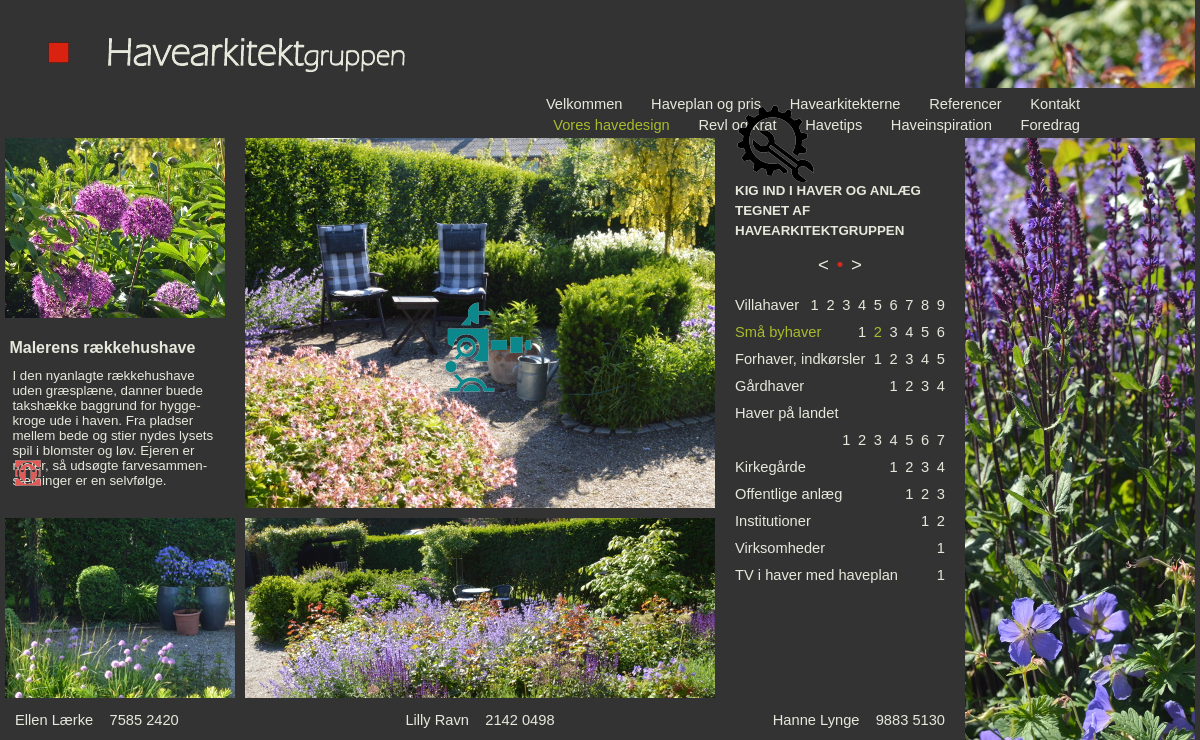 The width and height of the screenshot is (1200, 740). I want to click on enable automatic repair or maintenance mode, so click(775, 143).